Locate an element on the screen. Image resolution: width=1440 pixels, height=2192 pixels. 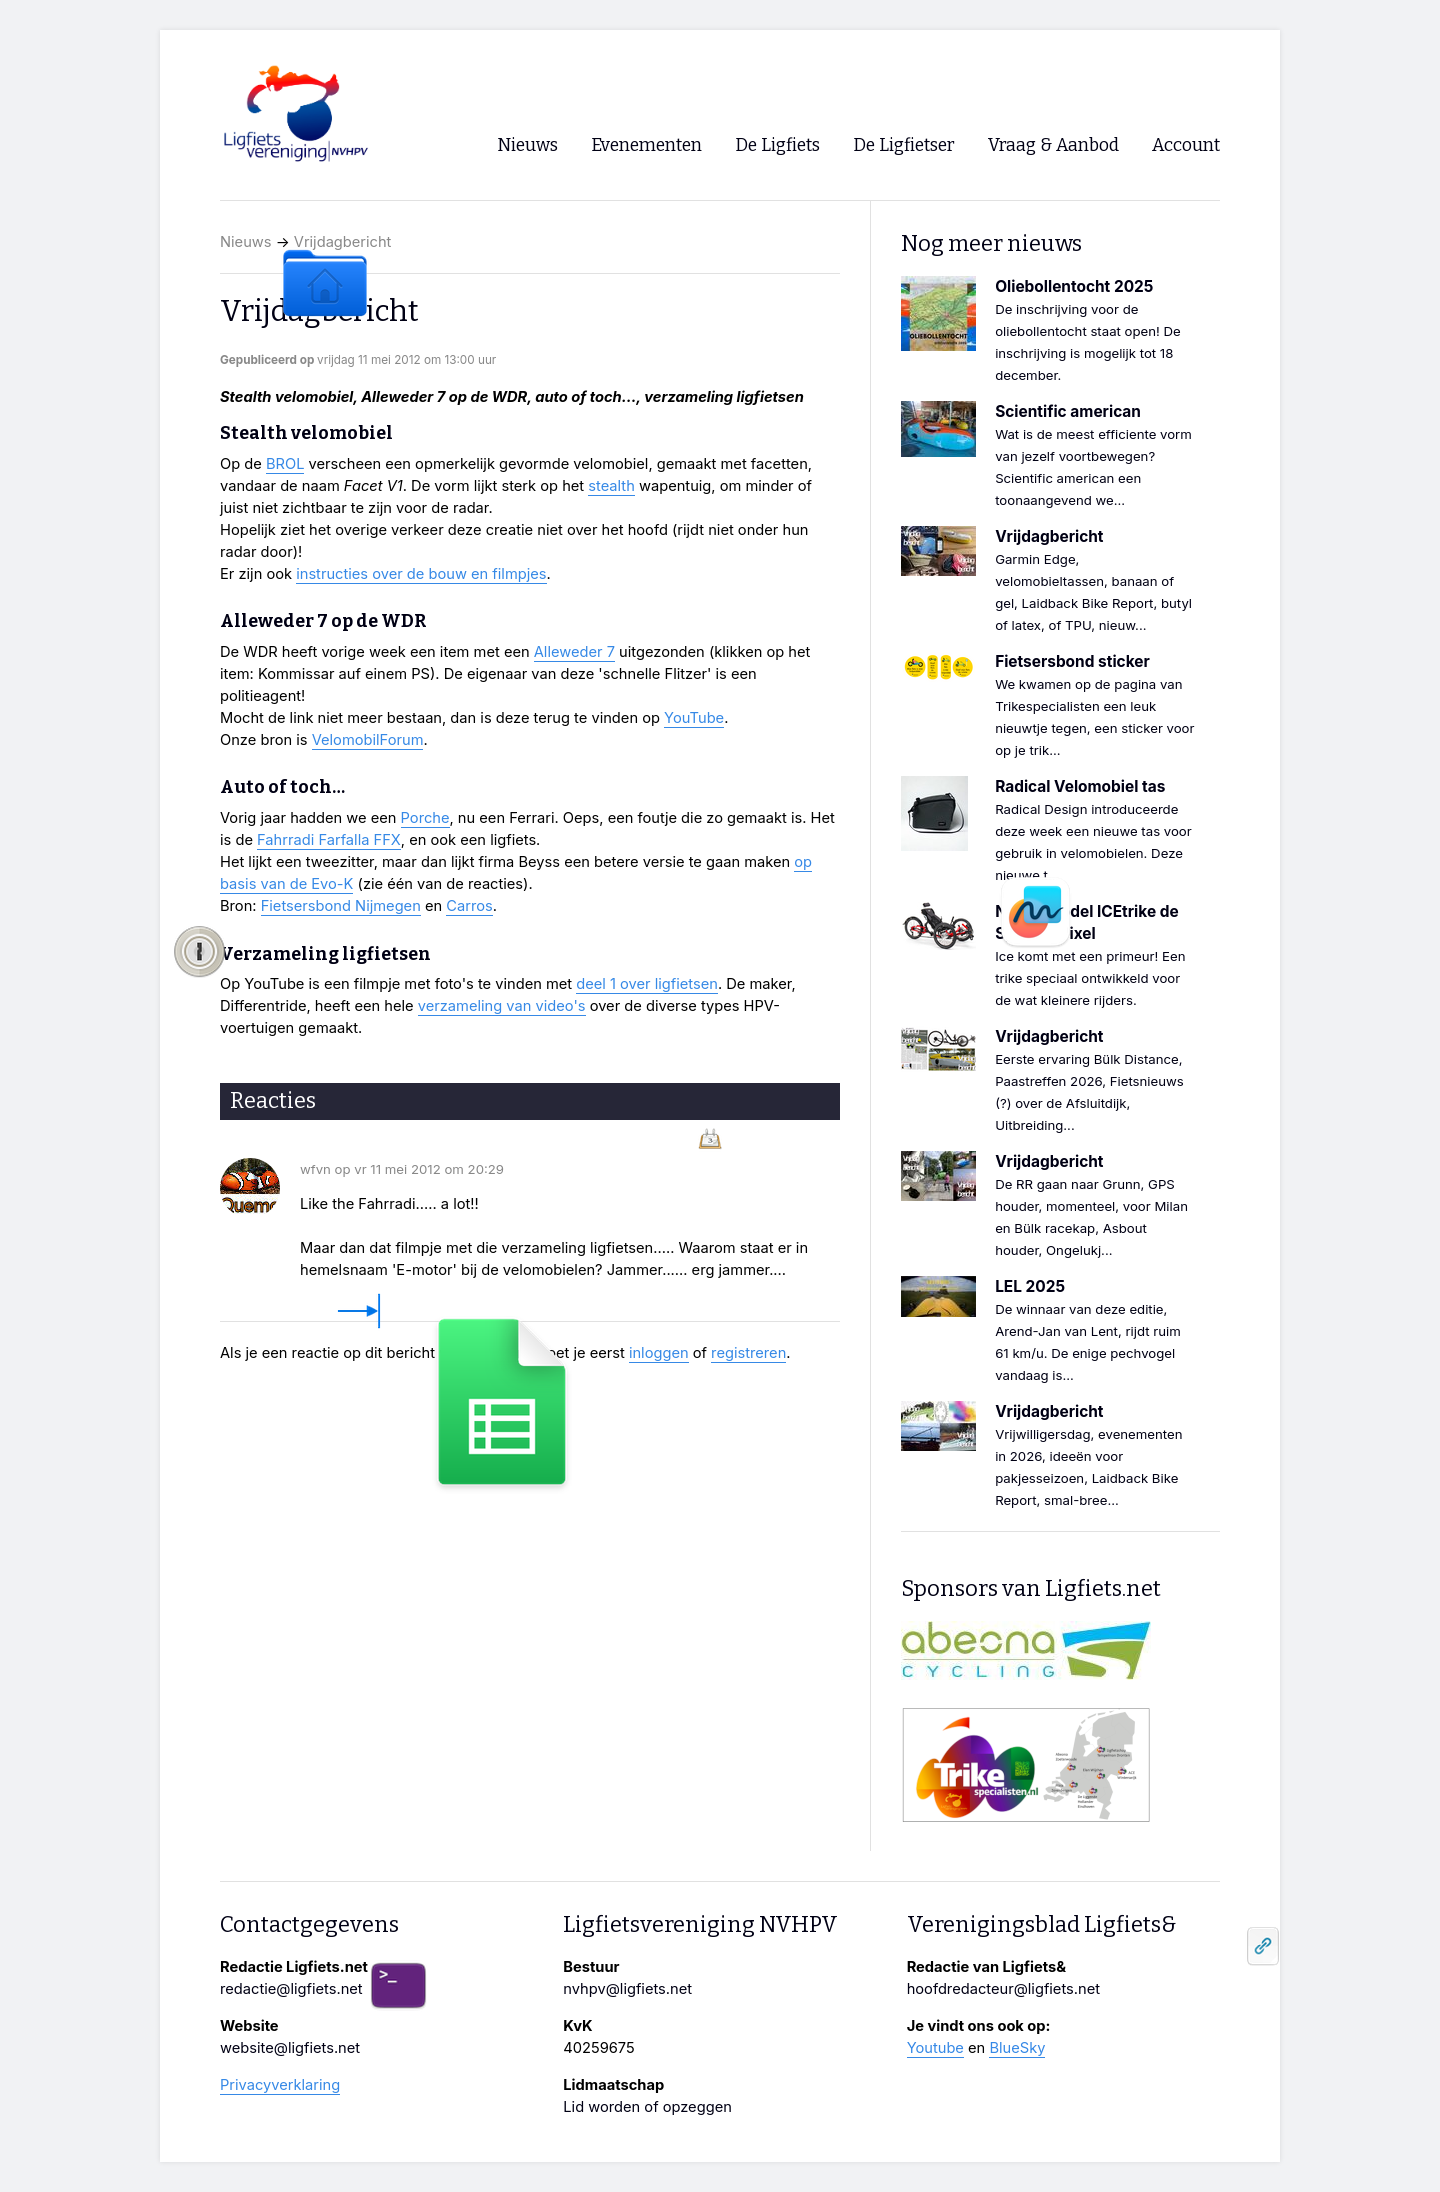
open an opendocument spreadsheet template file is located at coordinates (502, 1405).